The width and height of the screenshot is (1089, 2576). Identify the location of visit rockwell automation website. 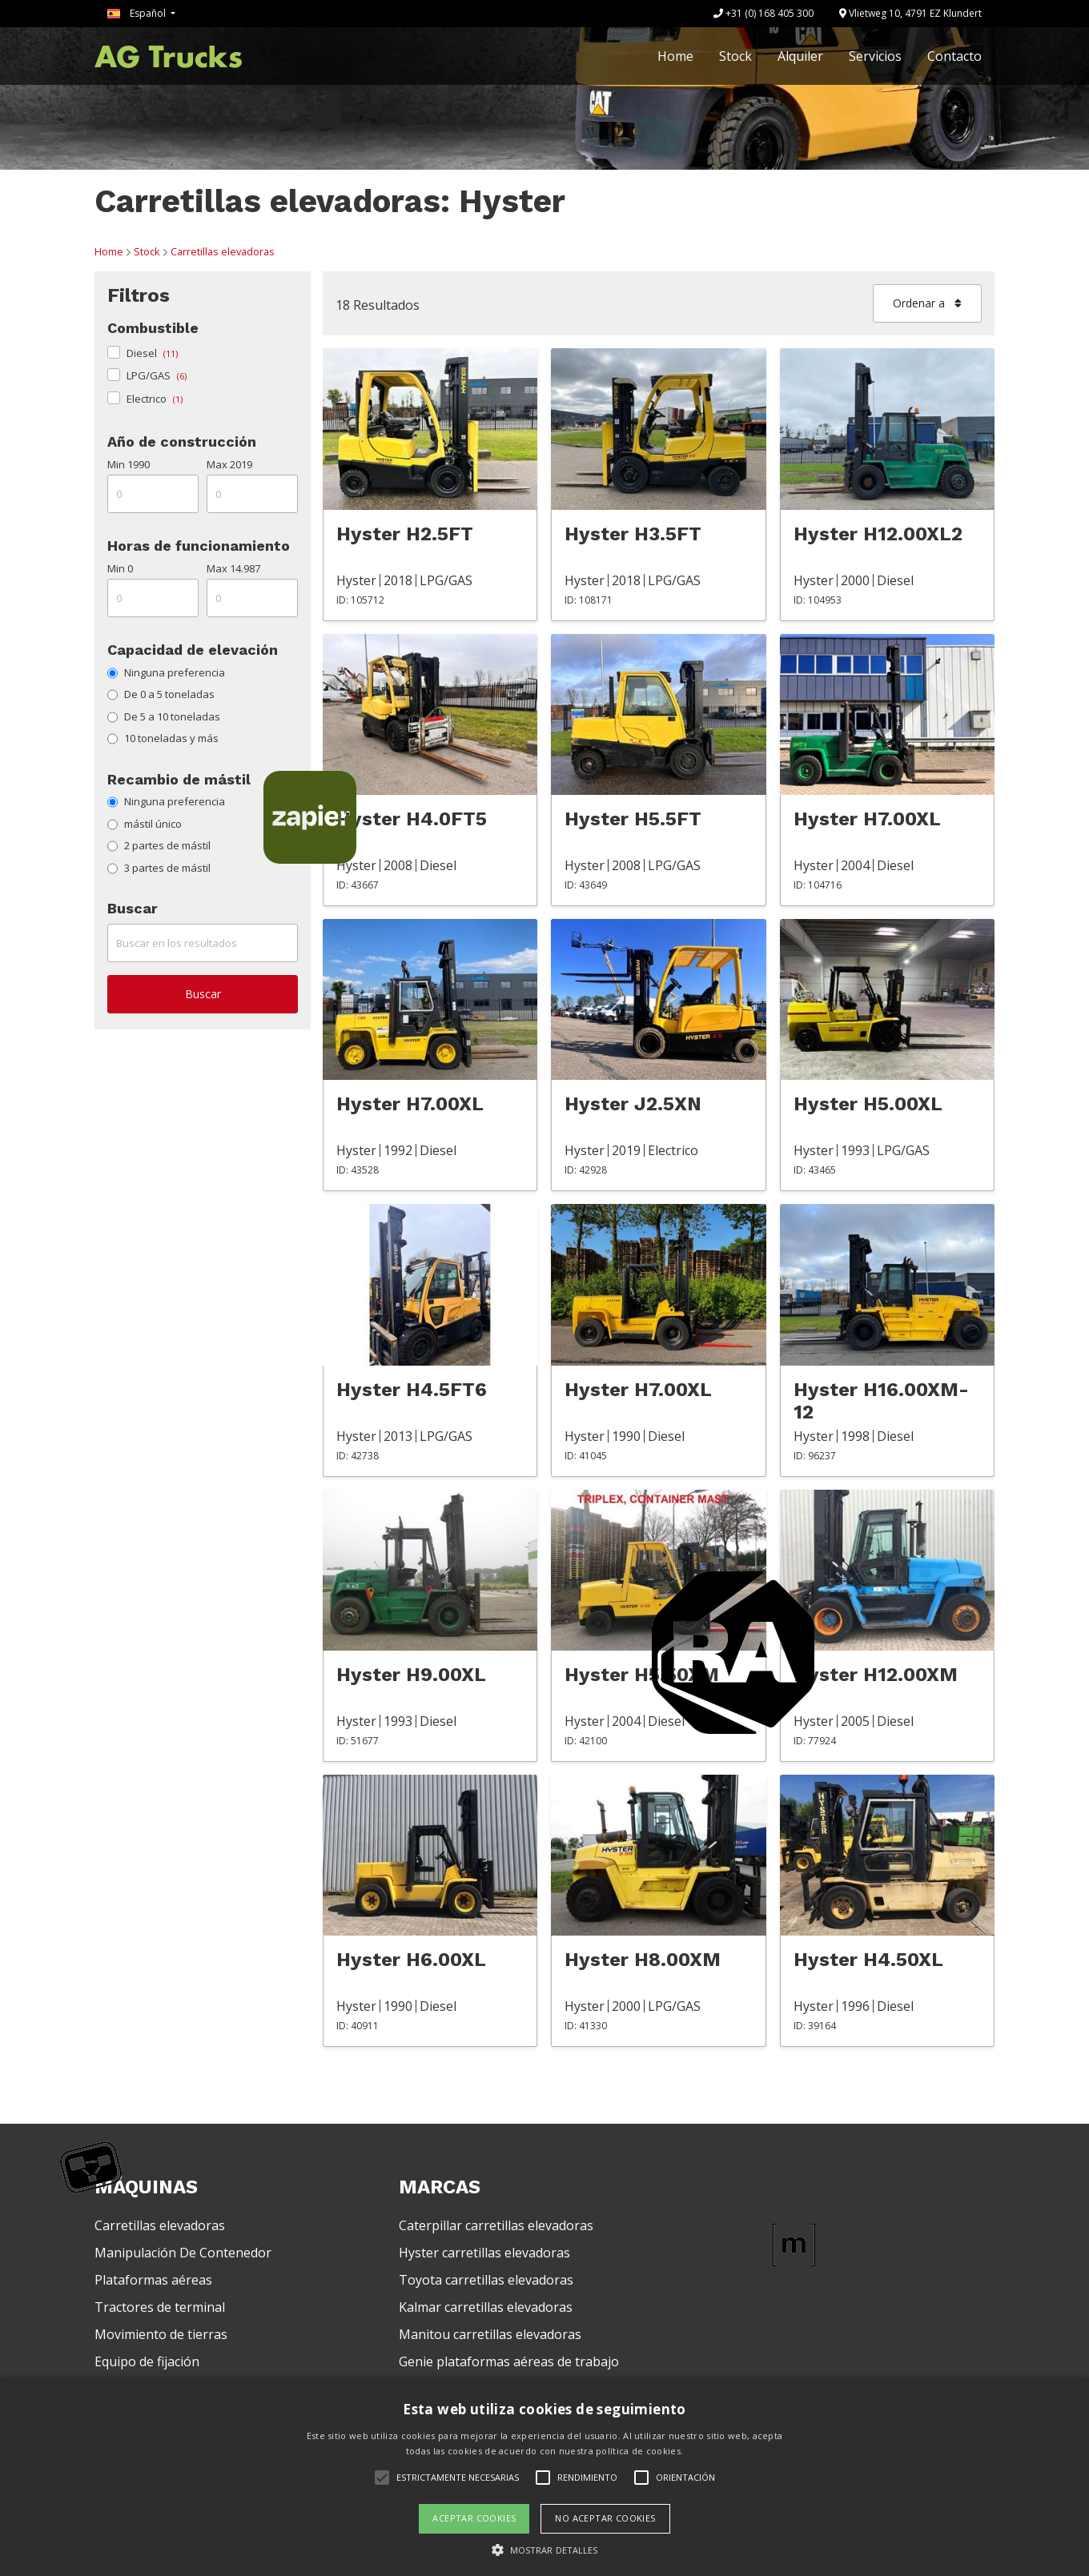
(733, 1652).